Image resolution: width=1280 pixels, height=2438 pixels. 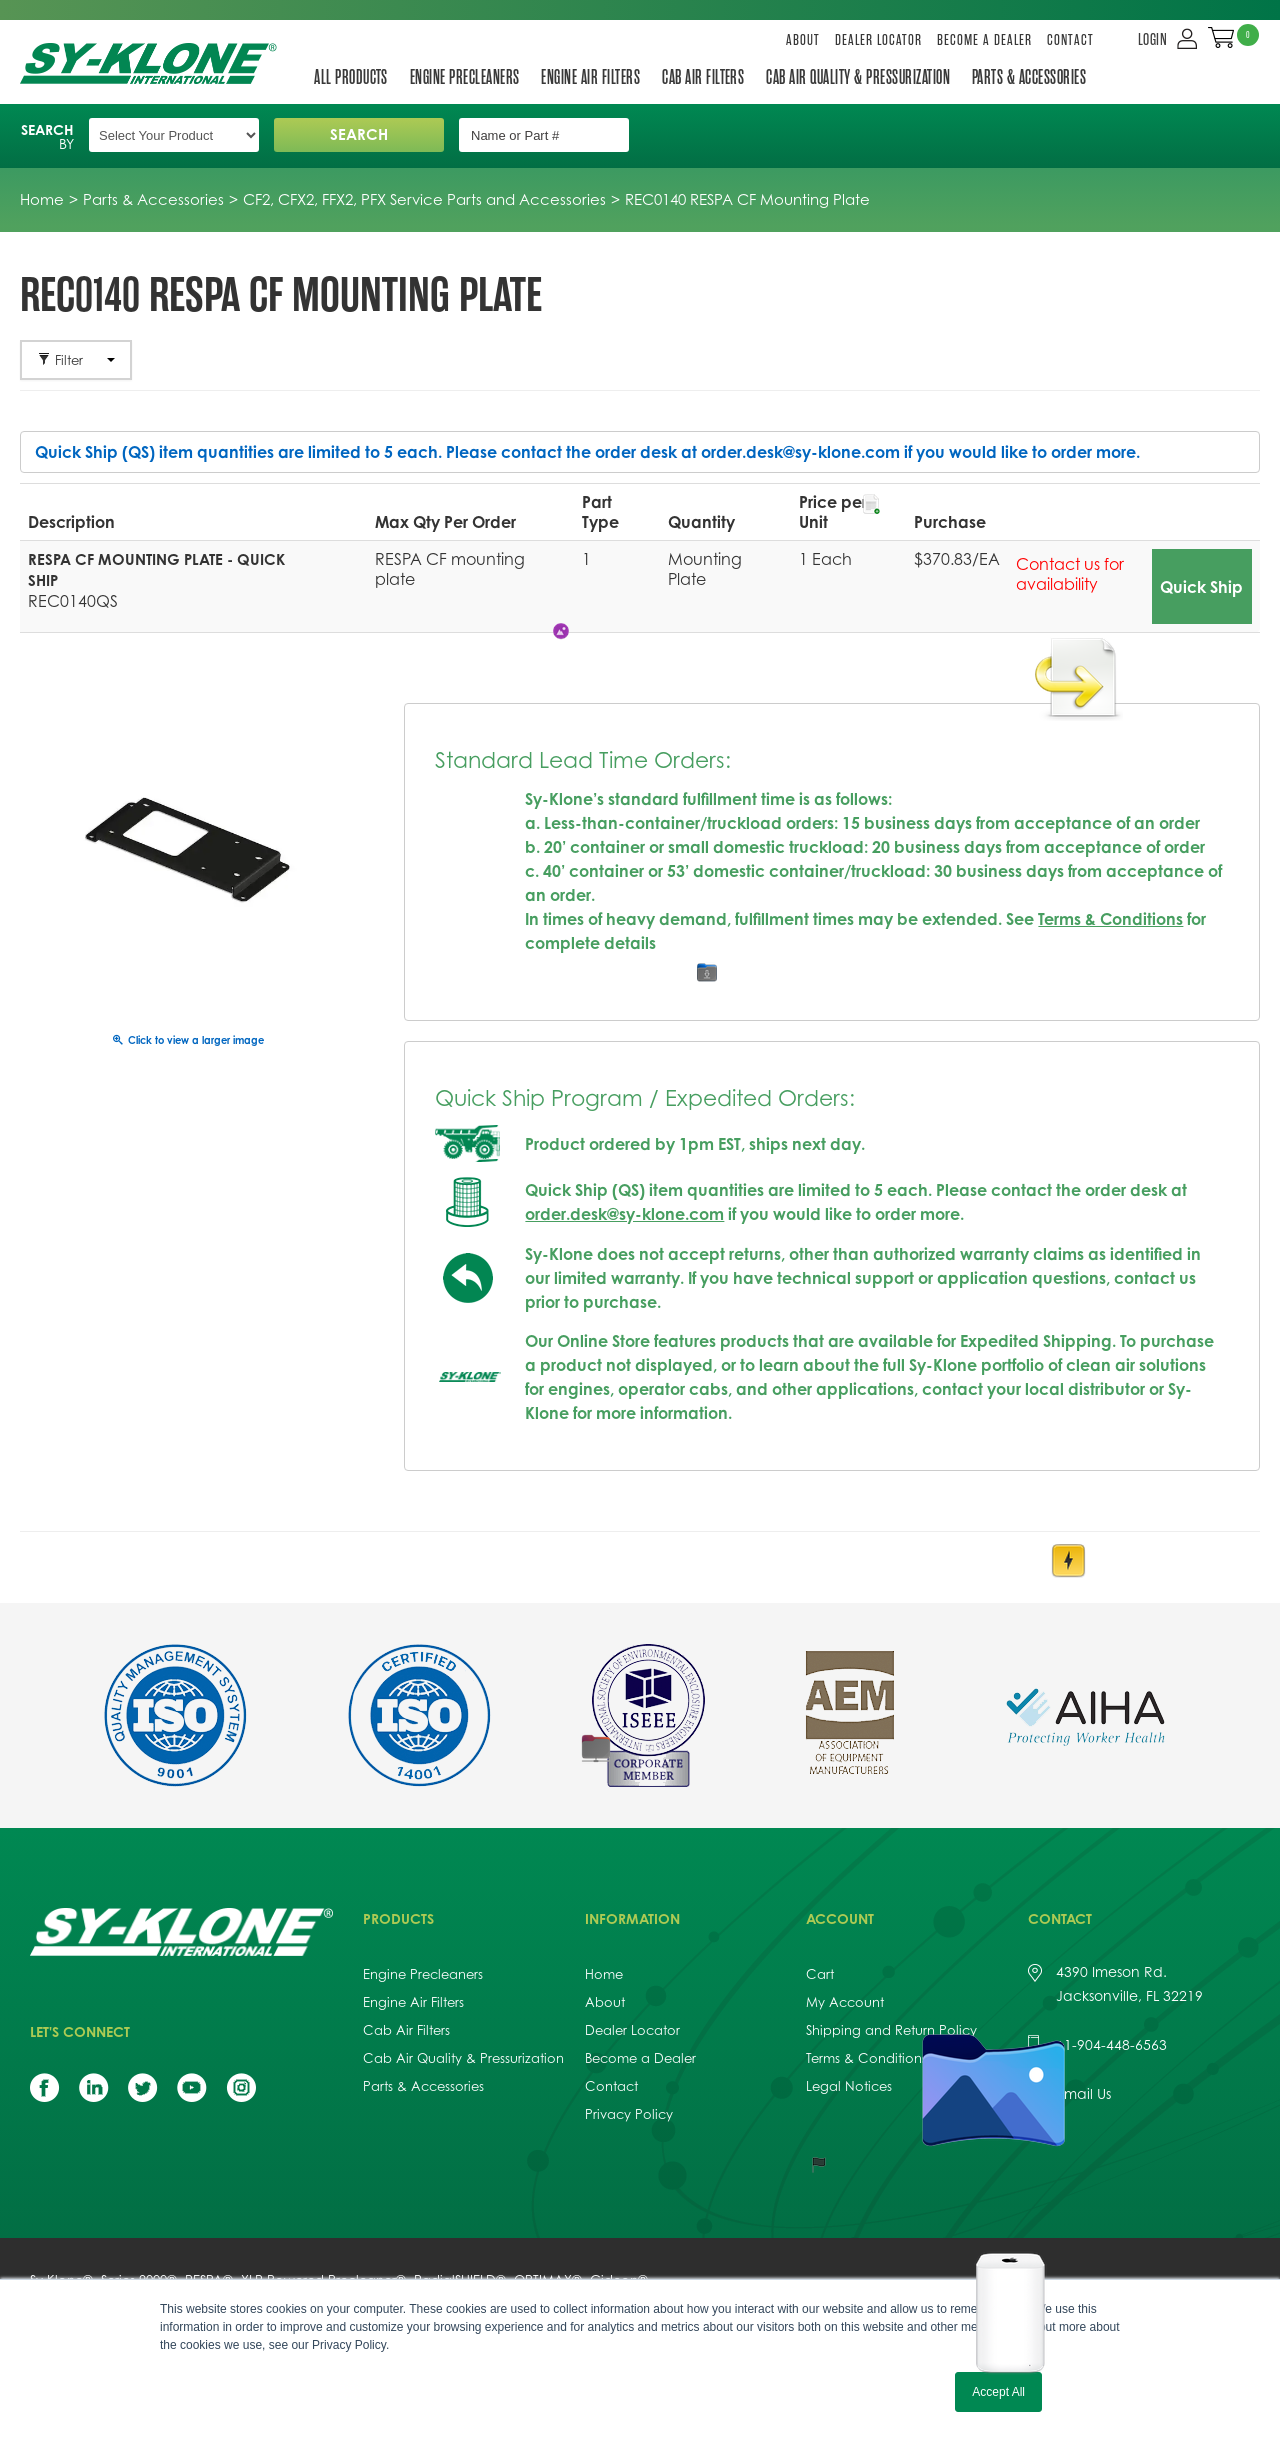 I want to click on view flagged emails, so click(x=819, y=2165).